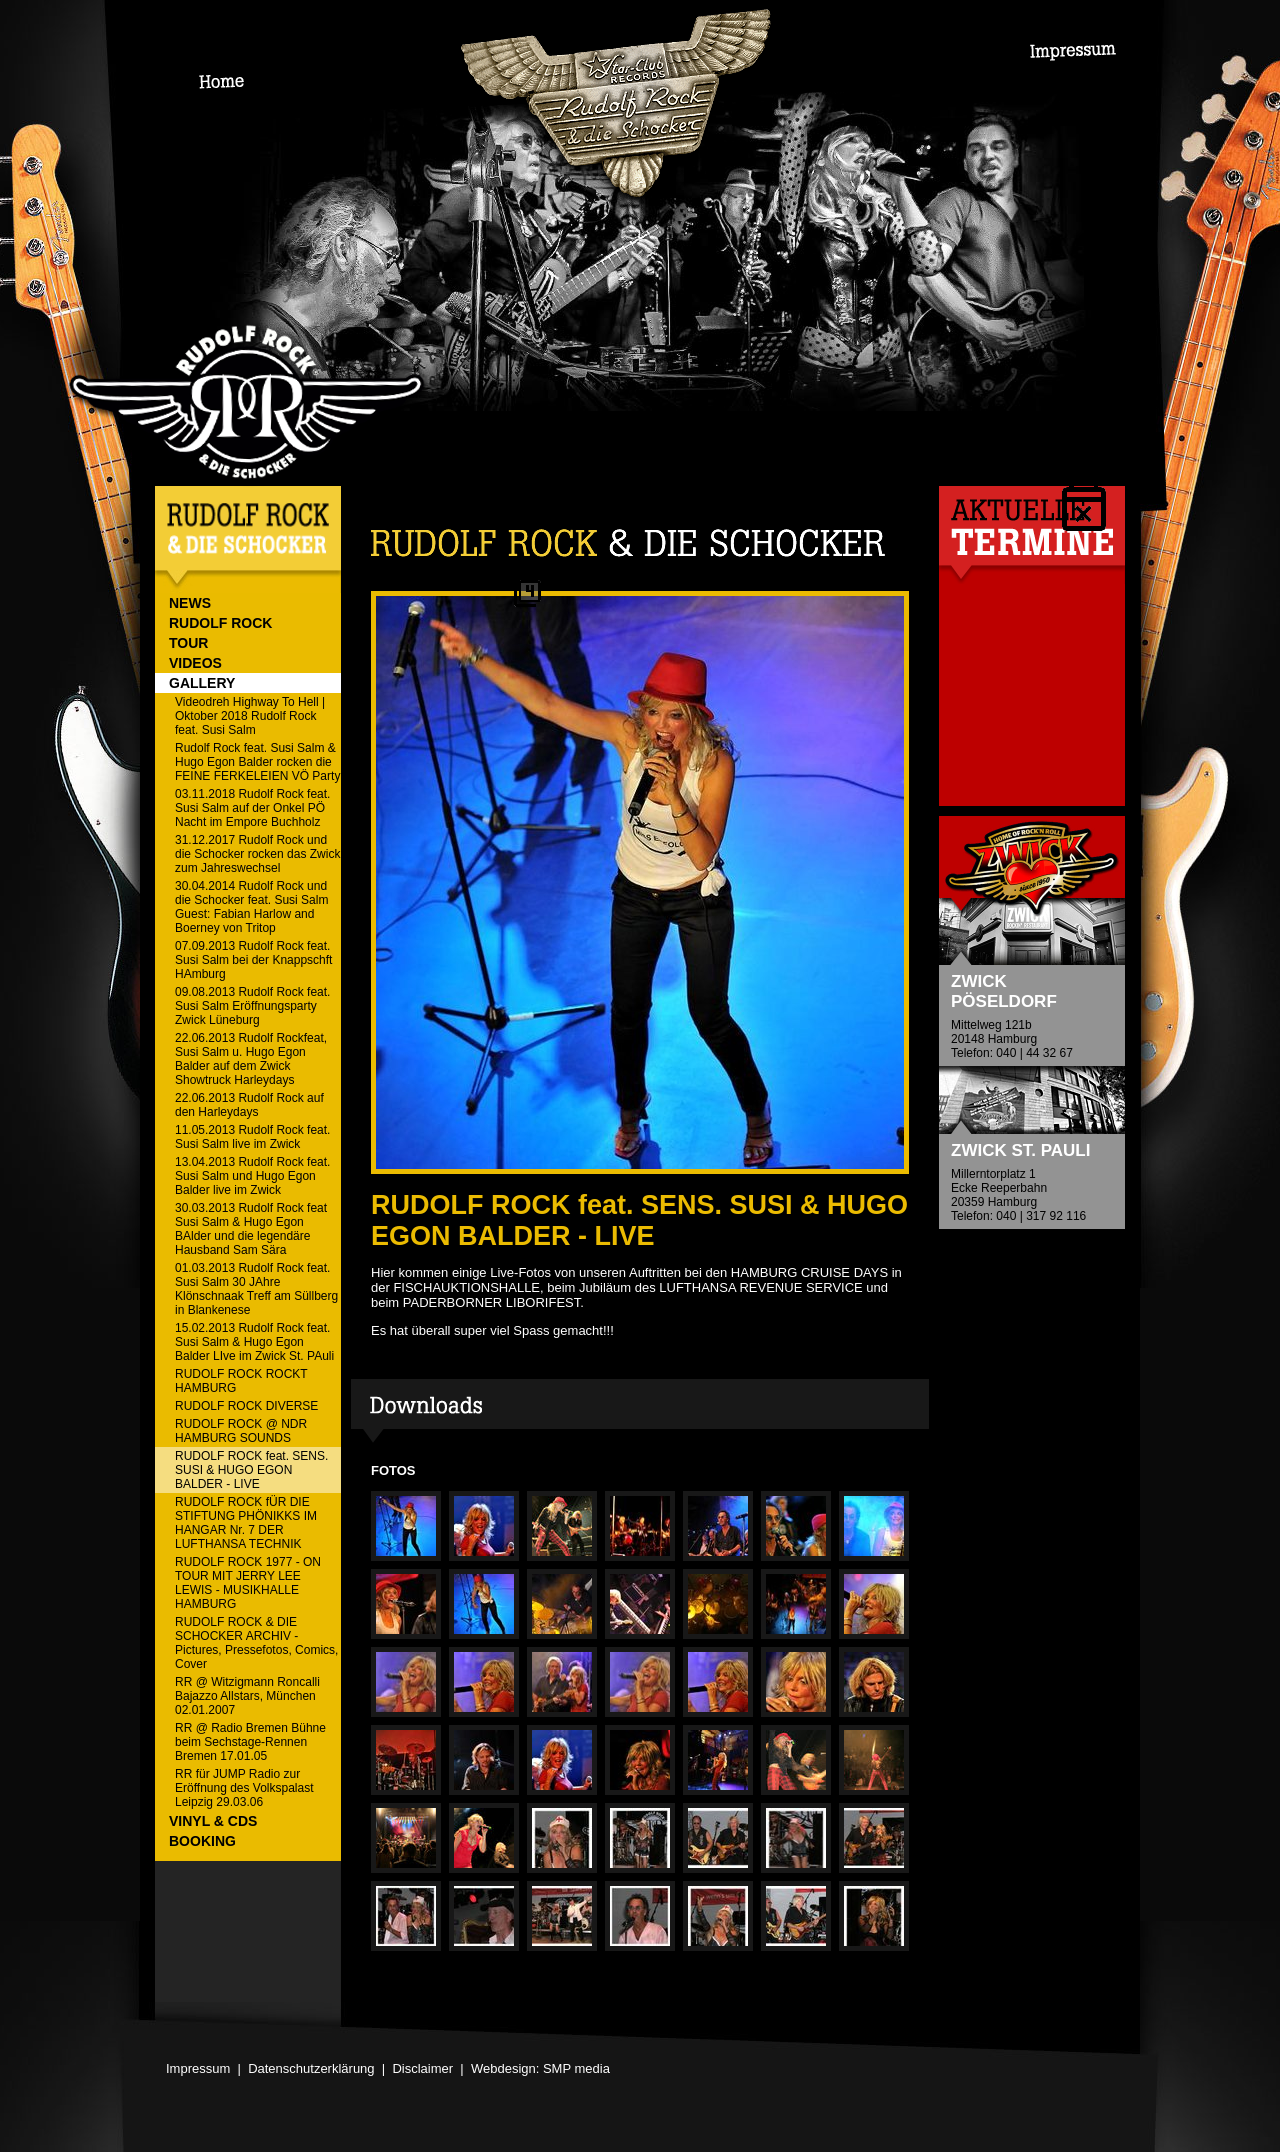 This screenshot has height=2152, width=1280. What do you see at coordinates (1084, 509) in the screenshot?
I see `indicates a cancelled or unavailable event` at bounding box center [1084, 509].